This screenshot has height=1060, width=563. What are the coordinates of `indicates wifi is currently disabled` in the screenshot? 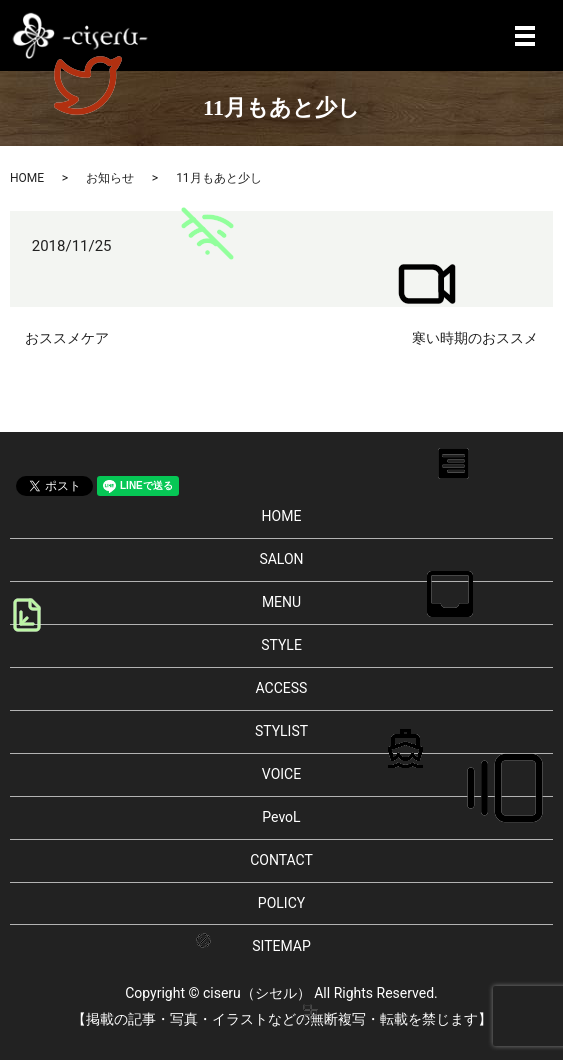 It's located at (207, 233).